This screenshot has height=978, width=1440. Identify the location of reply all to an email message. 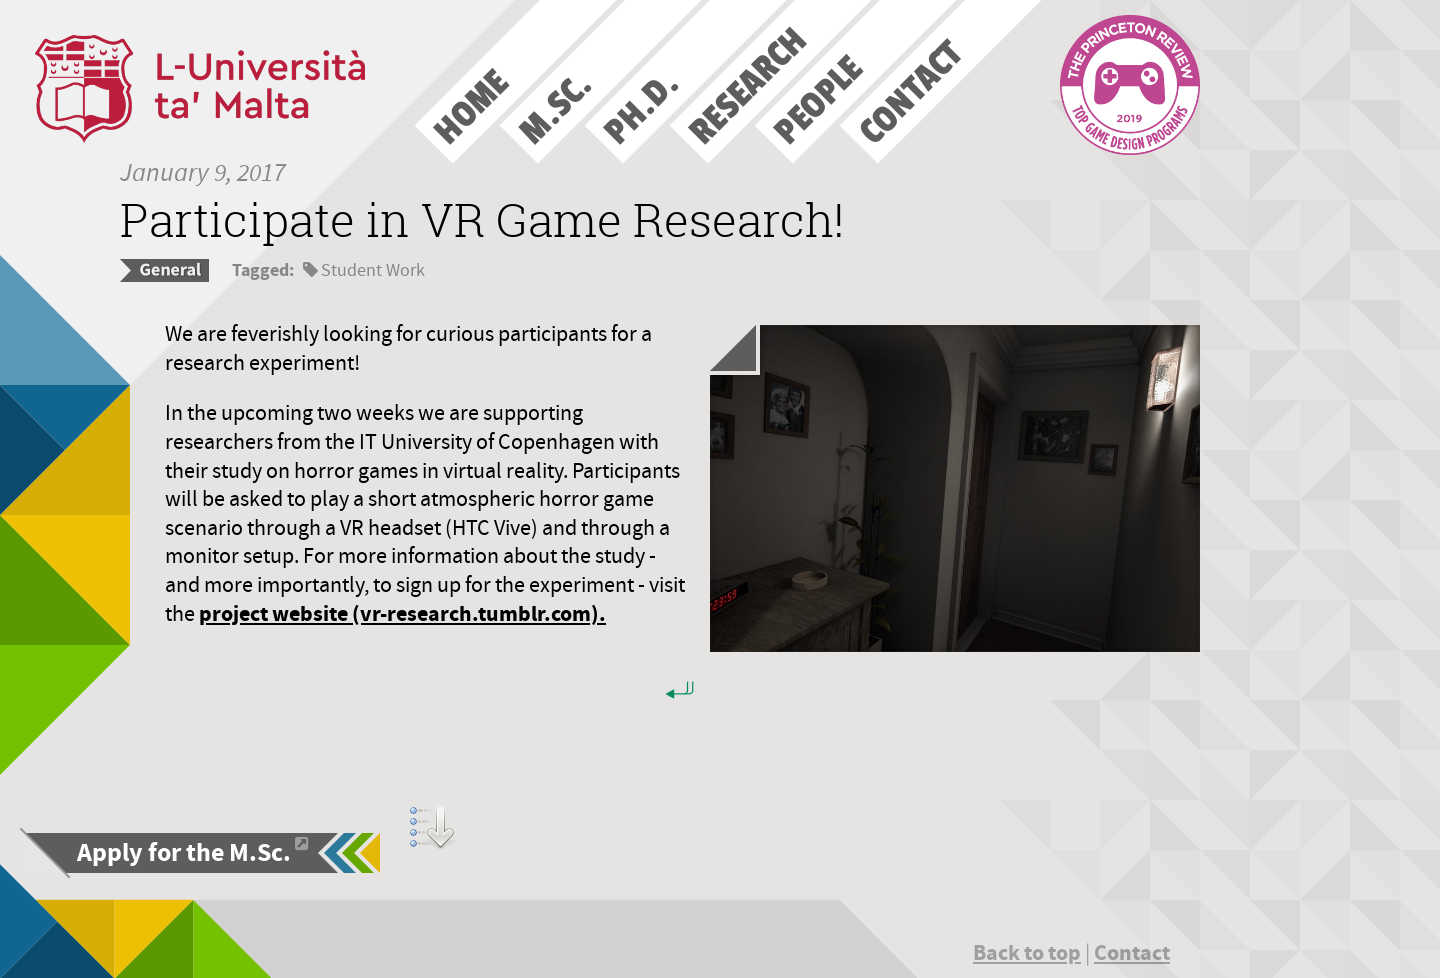
(679, 690).